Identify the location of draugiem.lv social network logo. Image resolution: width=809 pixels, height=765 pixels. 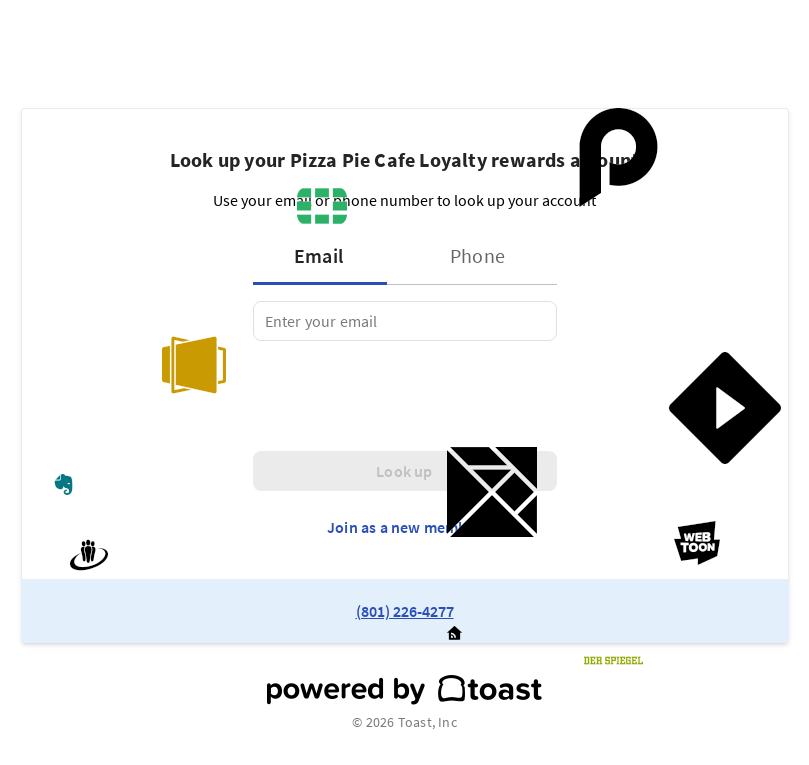
(89, 555).